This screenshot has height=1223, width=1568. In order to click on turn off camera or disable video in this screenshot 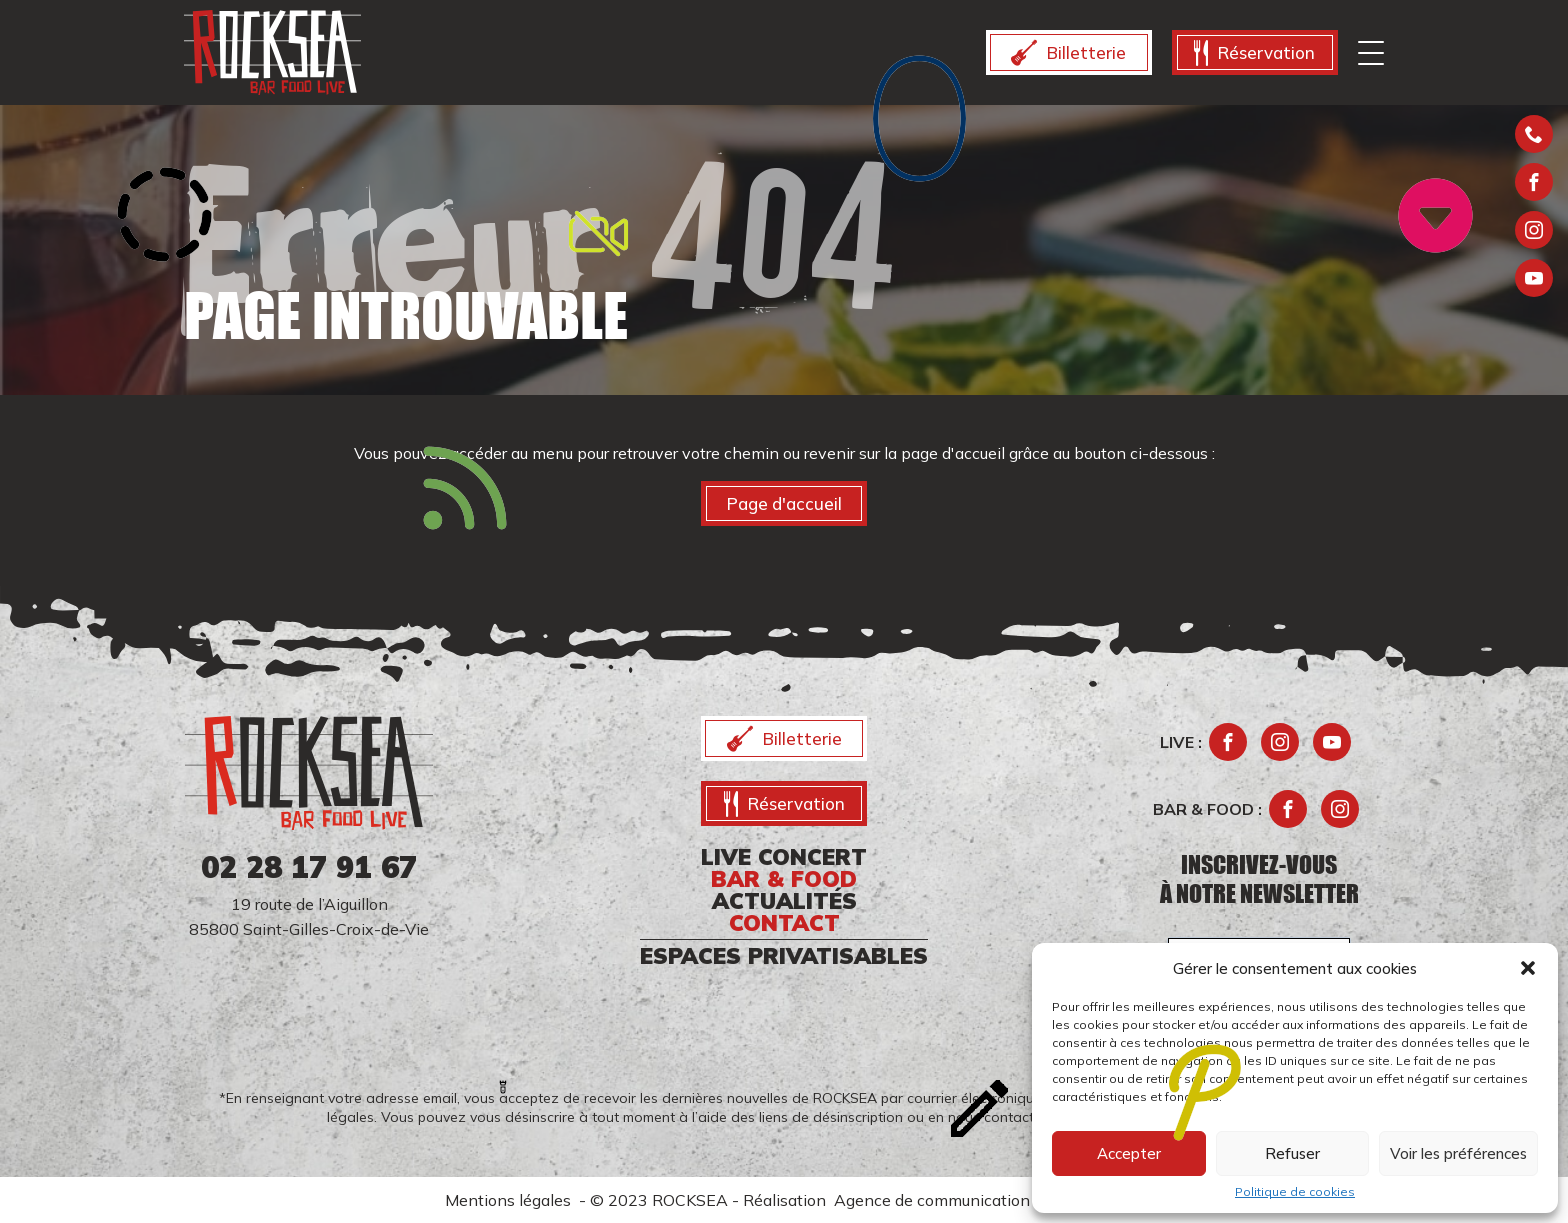, I will do `click(598, 234)`.